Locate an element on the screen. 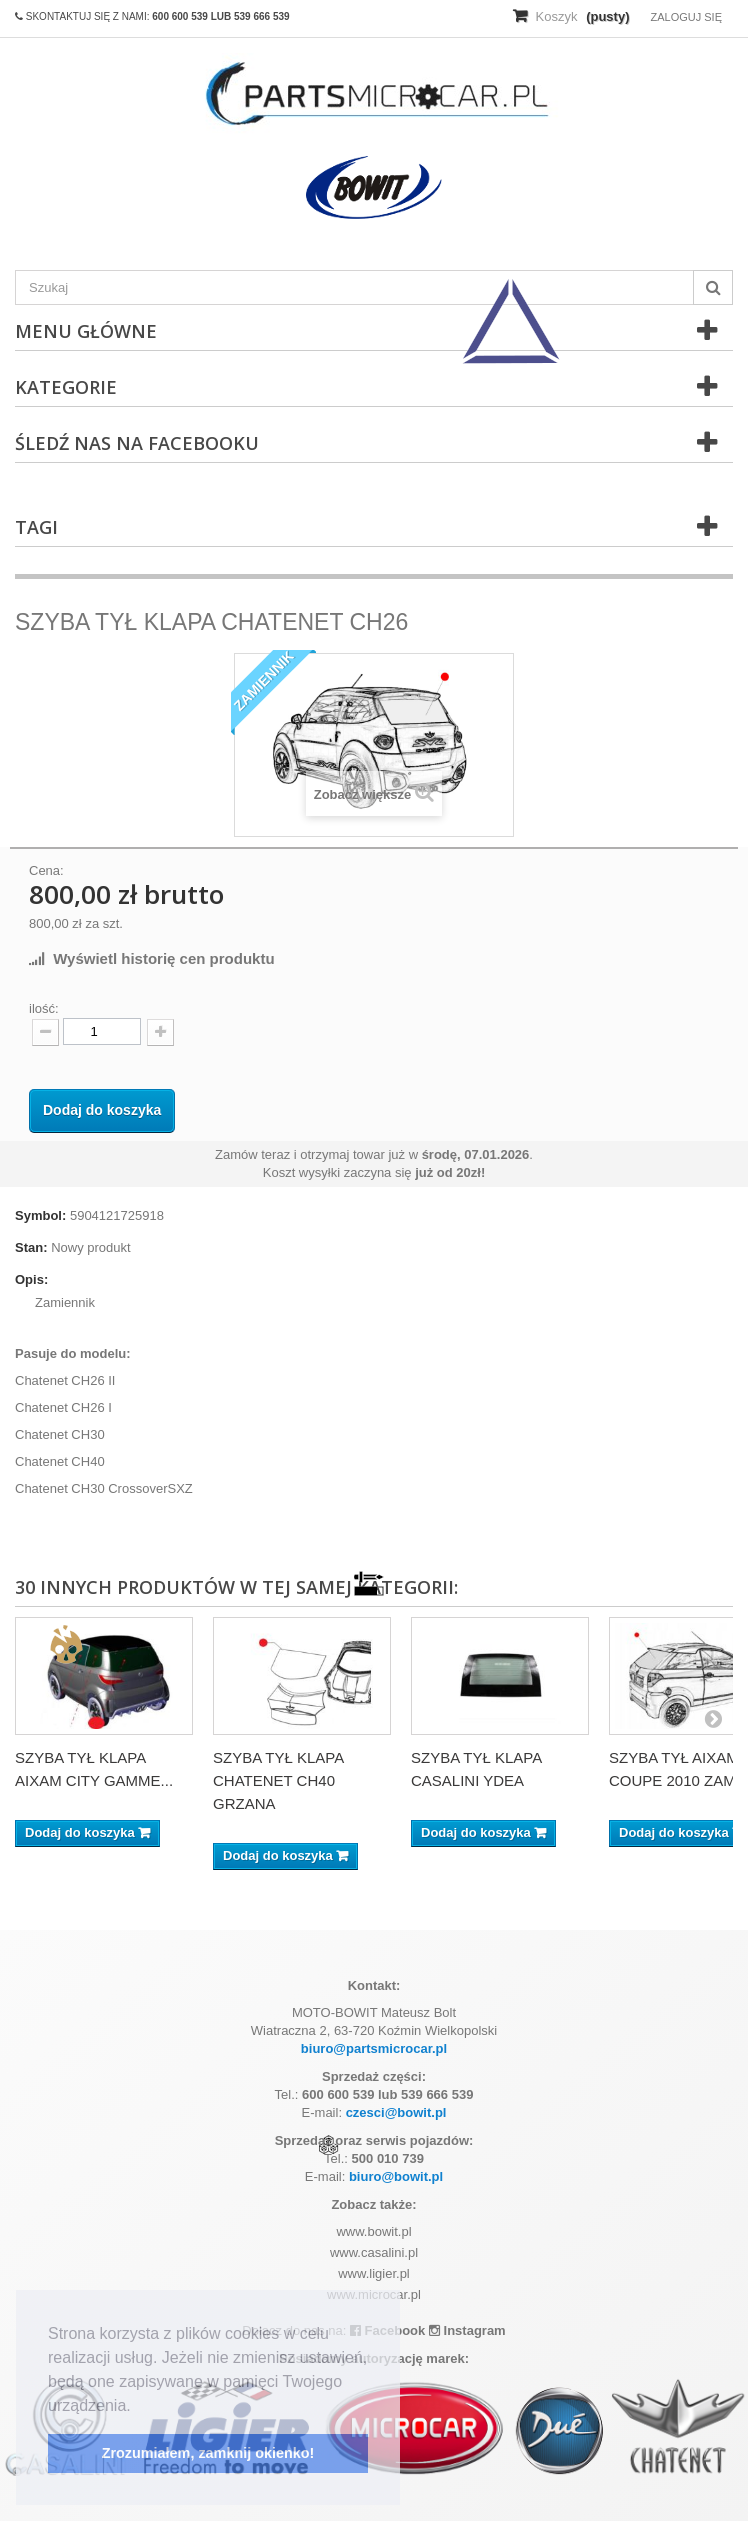 The image size is (748, 2521). indicates player death or game over state is located at coordinates (66, 1645).